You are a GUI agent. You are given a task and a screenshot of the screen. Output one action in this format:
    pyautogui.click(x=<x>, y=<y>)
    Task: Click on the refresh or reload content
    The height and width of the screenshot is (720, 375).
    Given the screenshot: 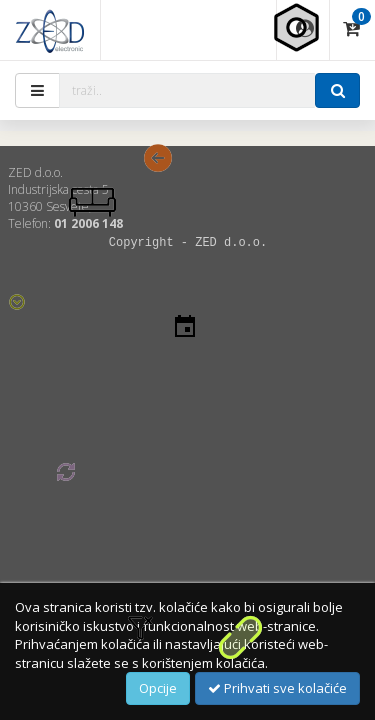 What is the action you would take?
    pyautogui.click(x=66, y=472)
    